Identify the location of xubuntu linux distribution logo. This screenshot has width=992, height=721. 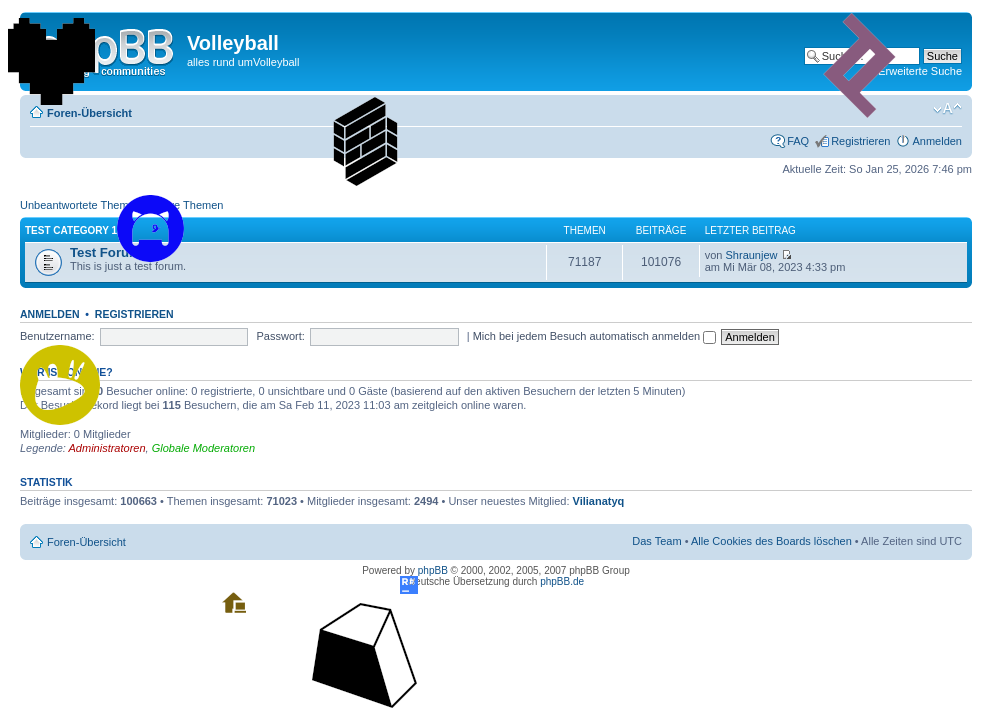
(60, 385).